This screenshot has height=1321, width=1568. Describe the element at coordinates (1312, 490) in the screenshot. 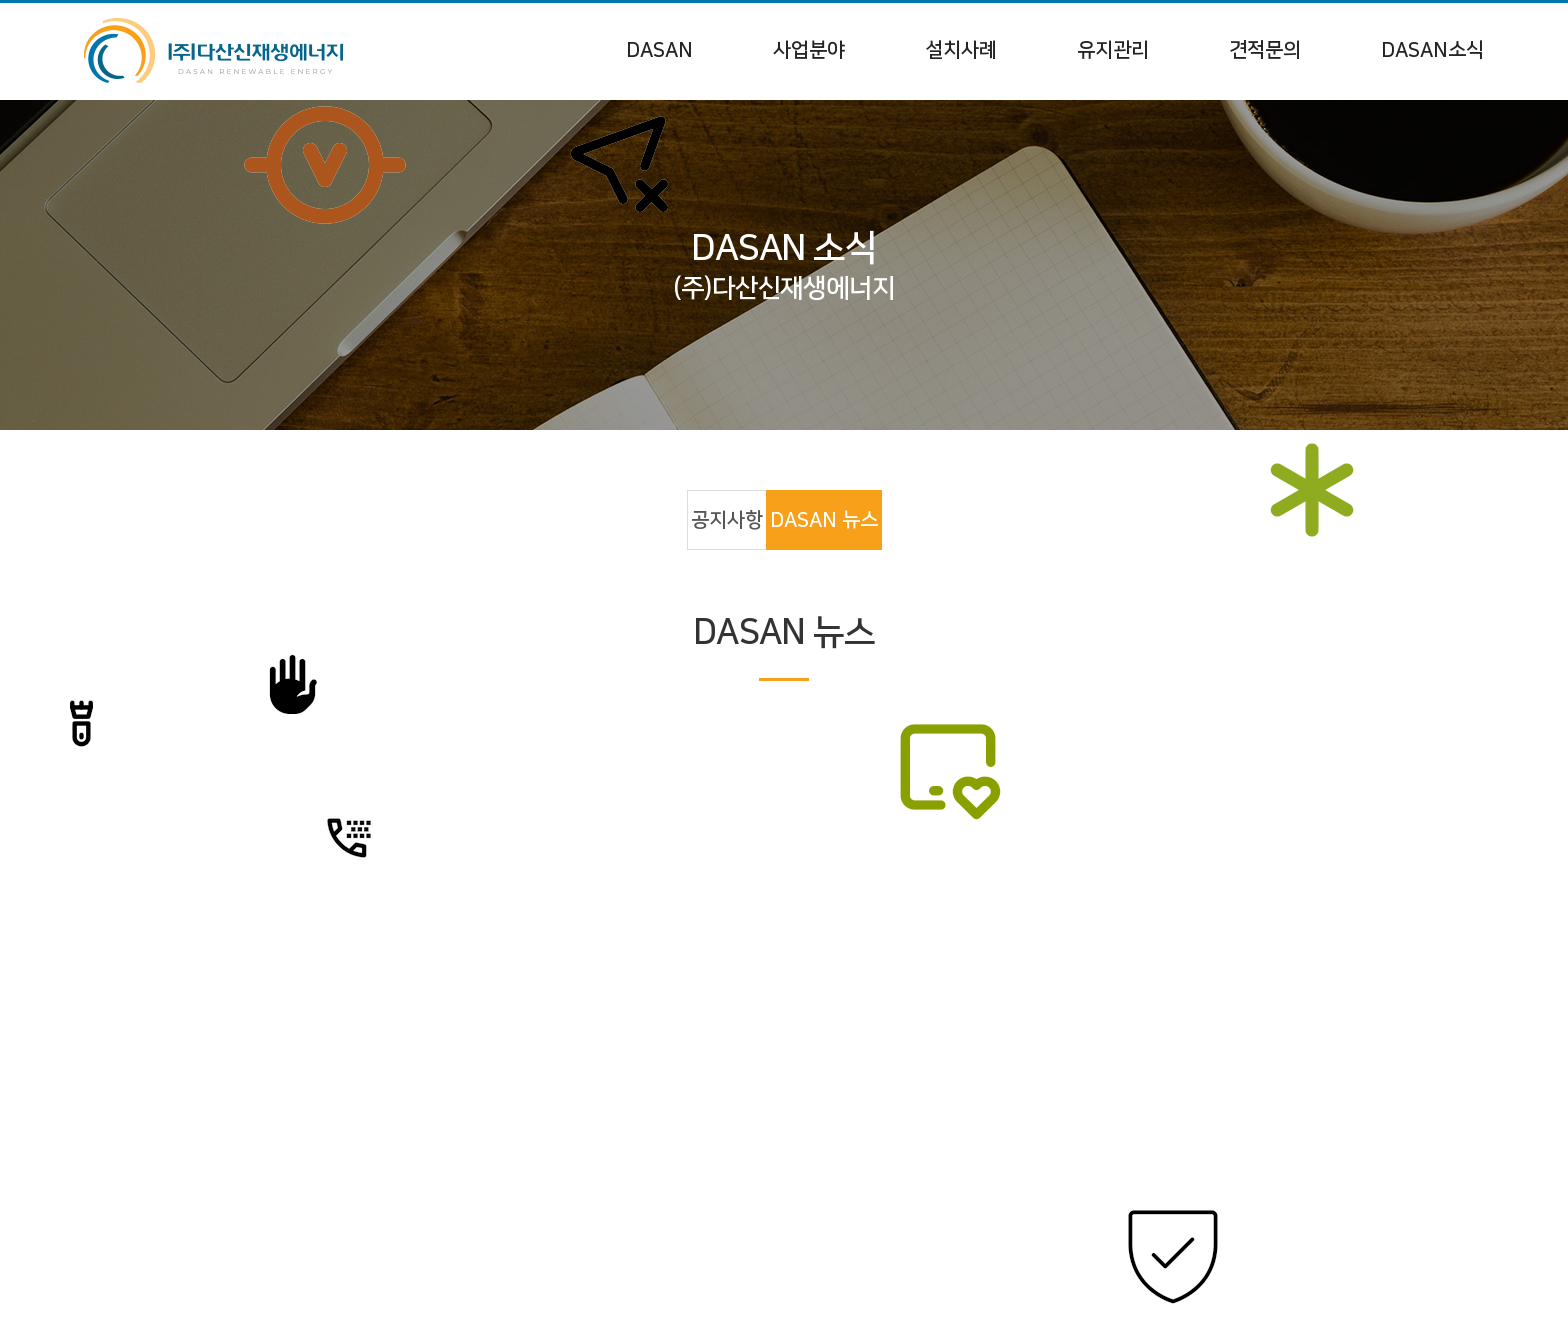

I see `indicates a required field in a form` at that location.